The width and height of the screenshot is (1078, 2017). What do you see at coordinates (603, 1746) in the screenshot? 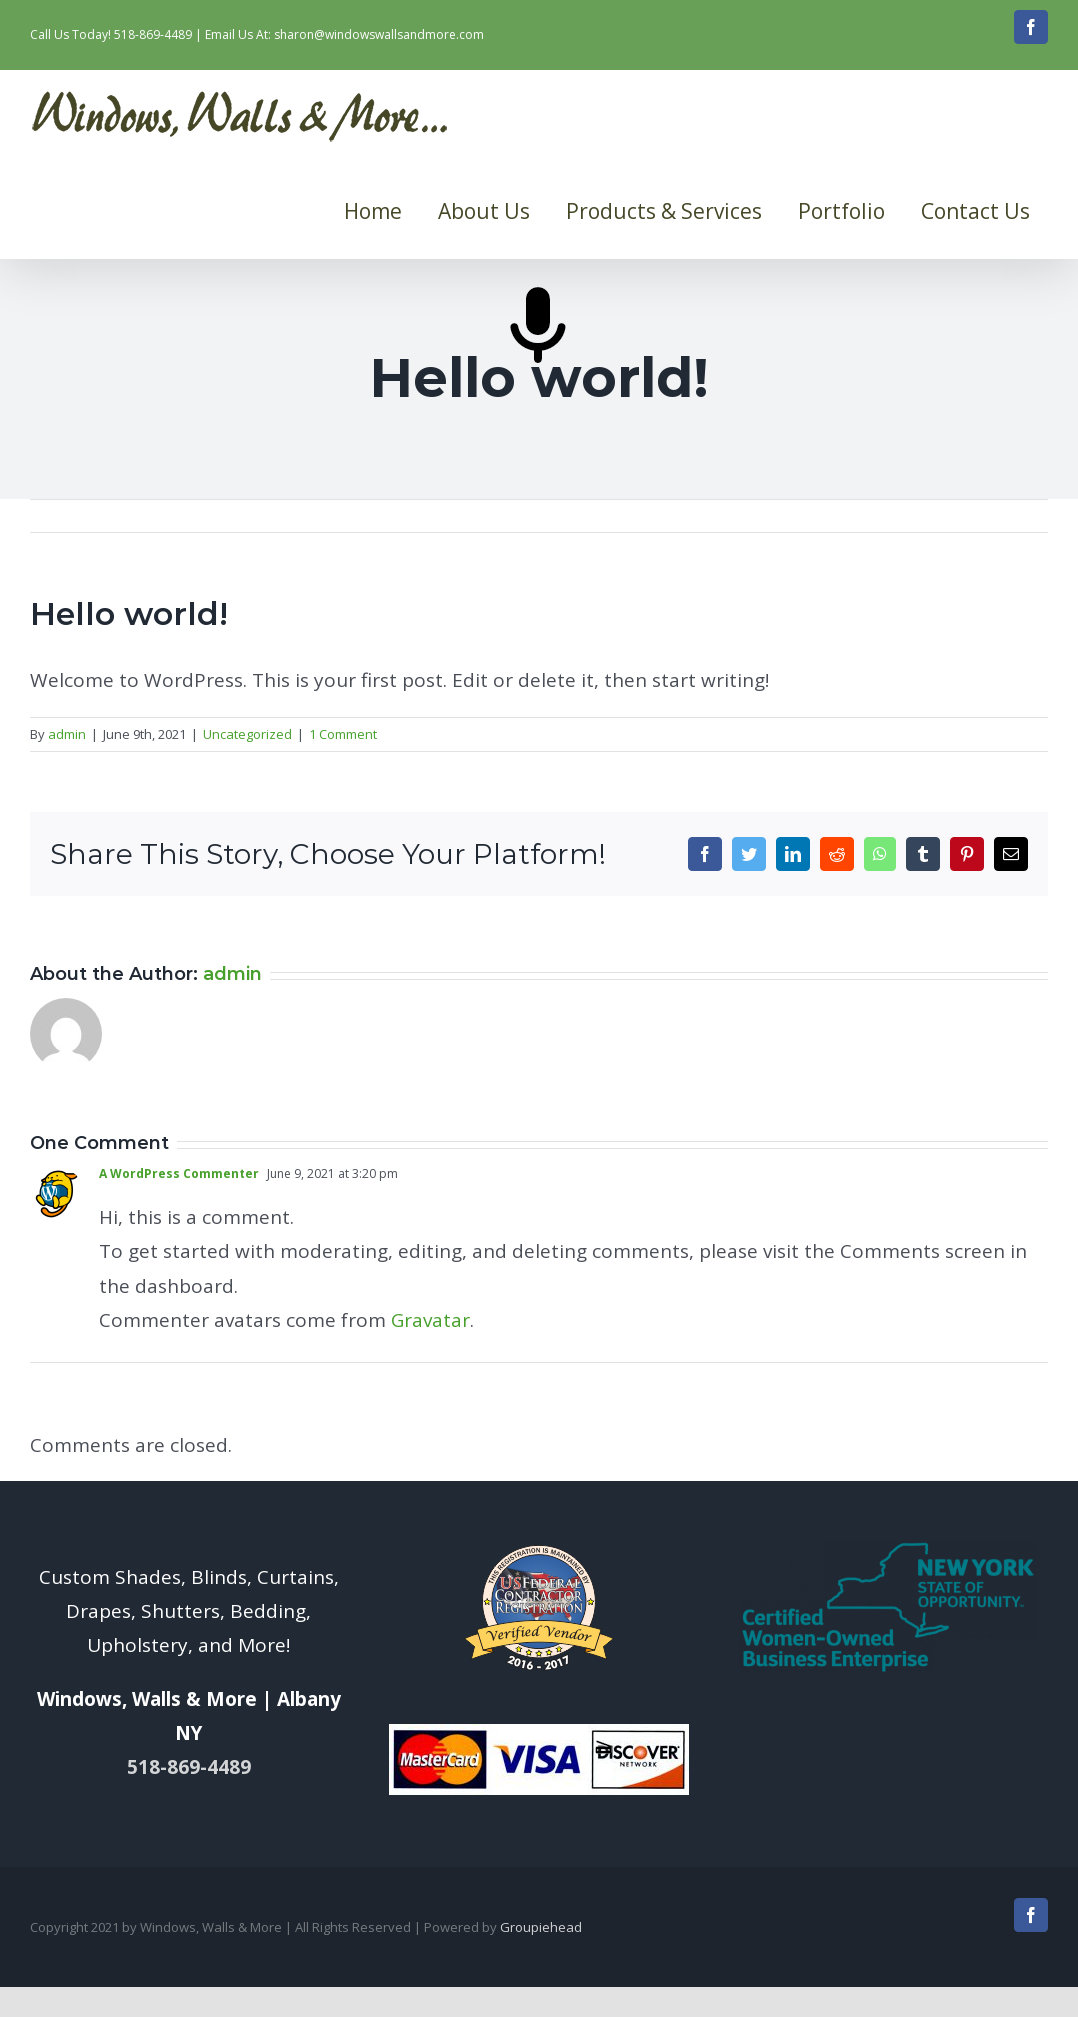
I see `scan a document` at bounding box center [603, 1746].